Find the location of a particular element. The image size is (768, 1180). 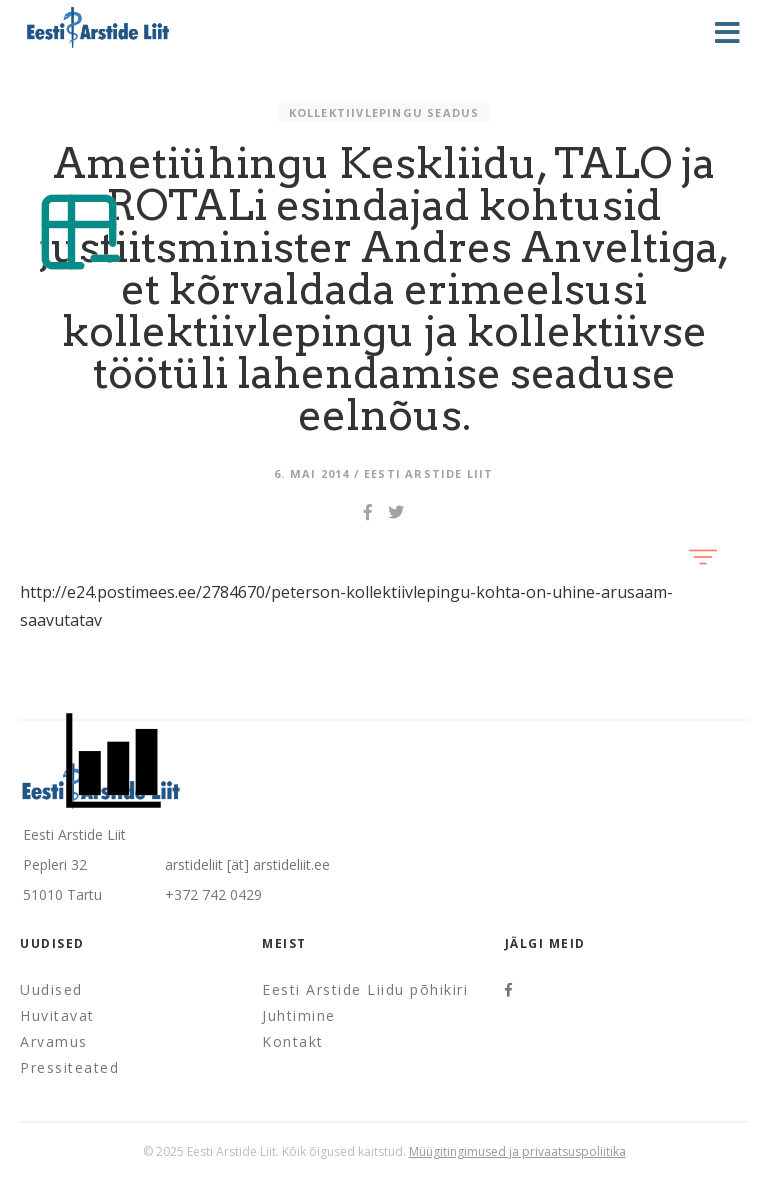

view analytics or statistics is located at coordinates (113, 760).